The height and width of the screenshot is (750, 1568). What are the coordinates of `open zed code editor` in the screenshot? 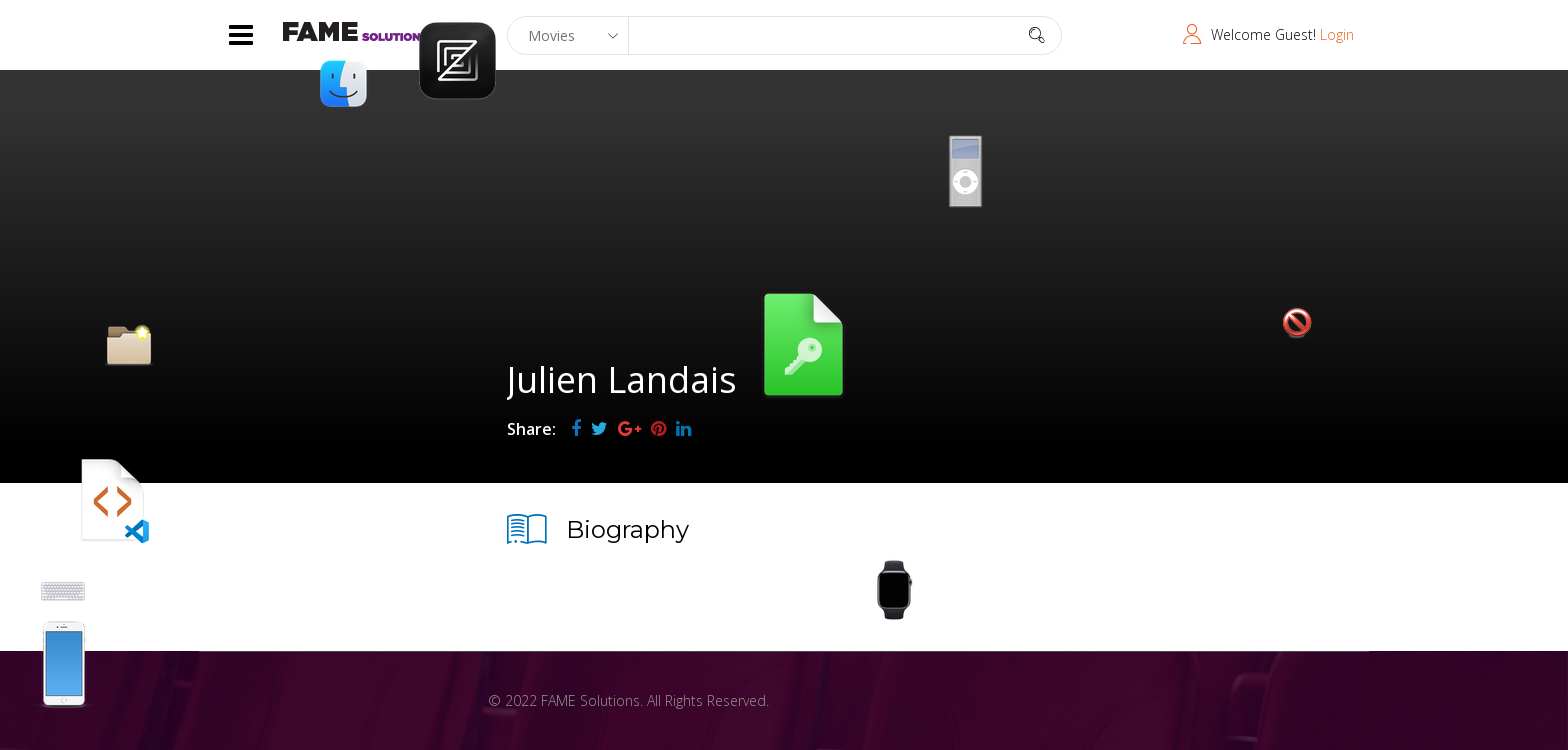 It's located at (457, 60).